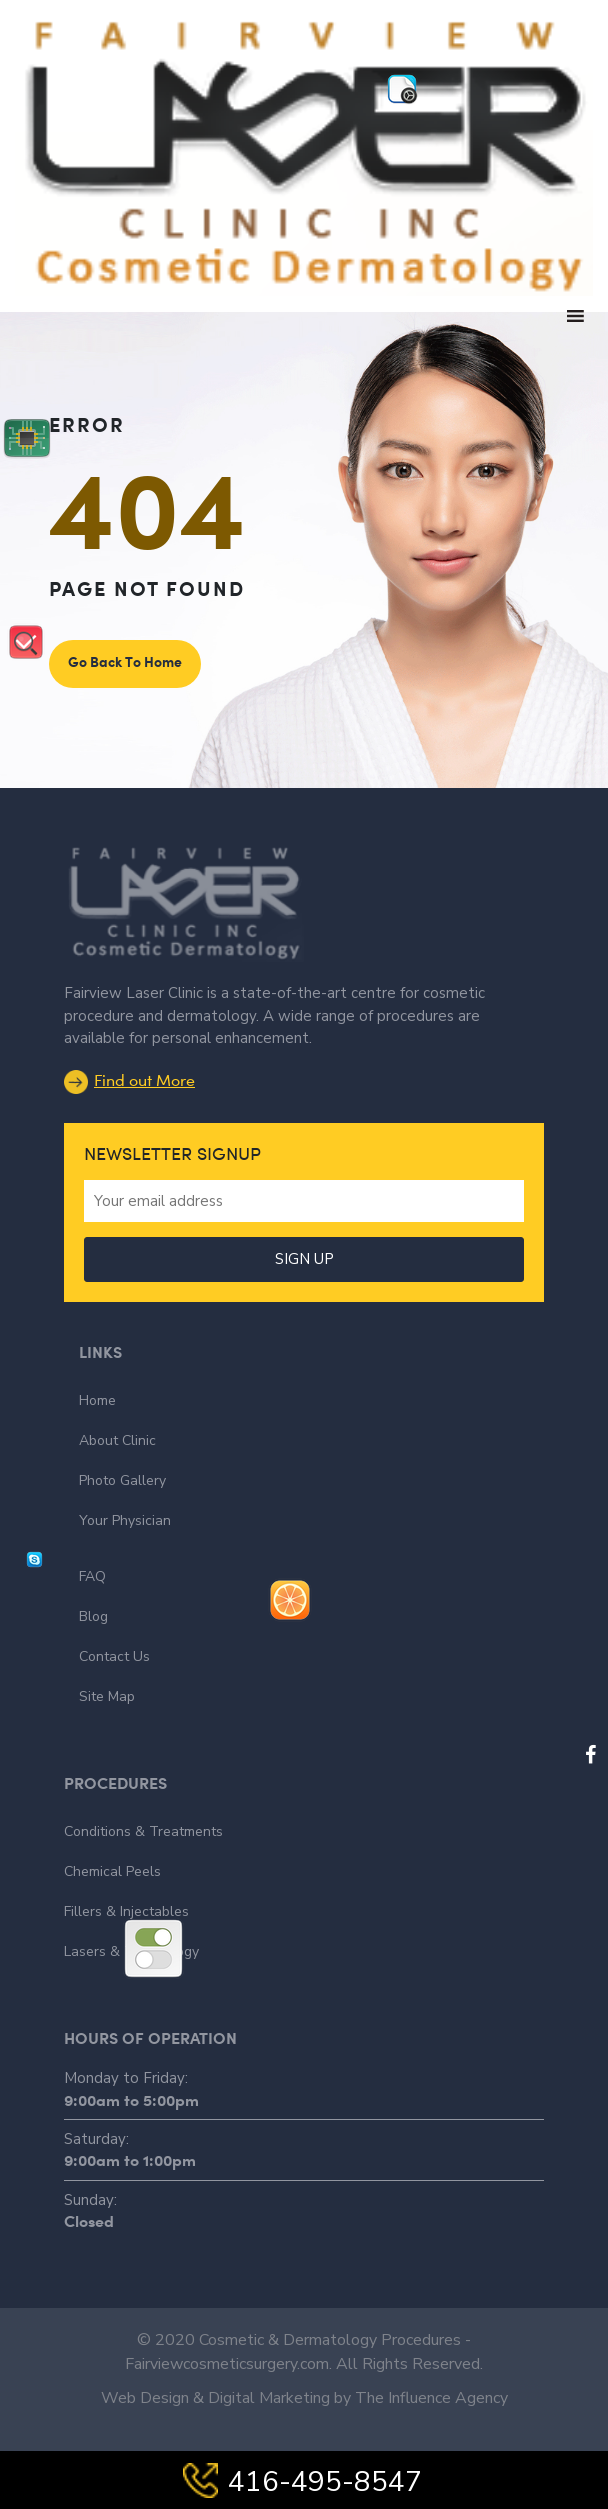  What do you see at coordinates (402, 89) in the screenshot?
I see `configure file type associations and default apps` at bounding box center [402, 89].